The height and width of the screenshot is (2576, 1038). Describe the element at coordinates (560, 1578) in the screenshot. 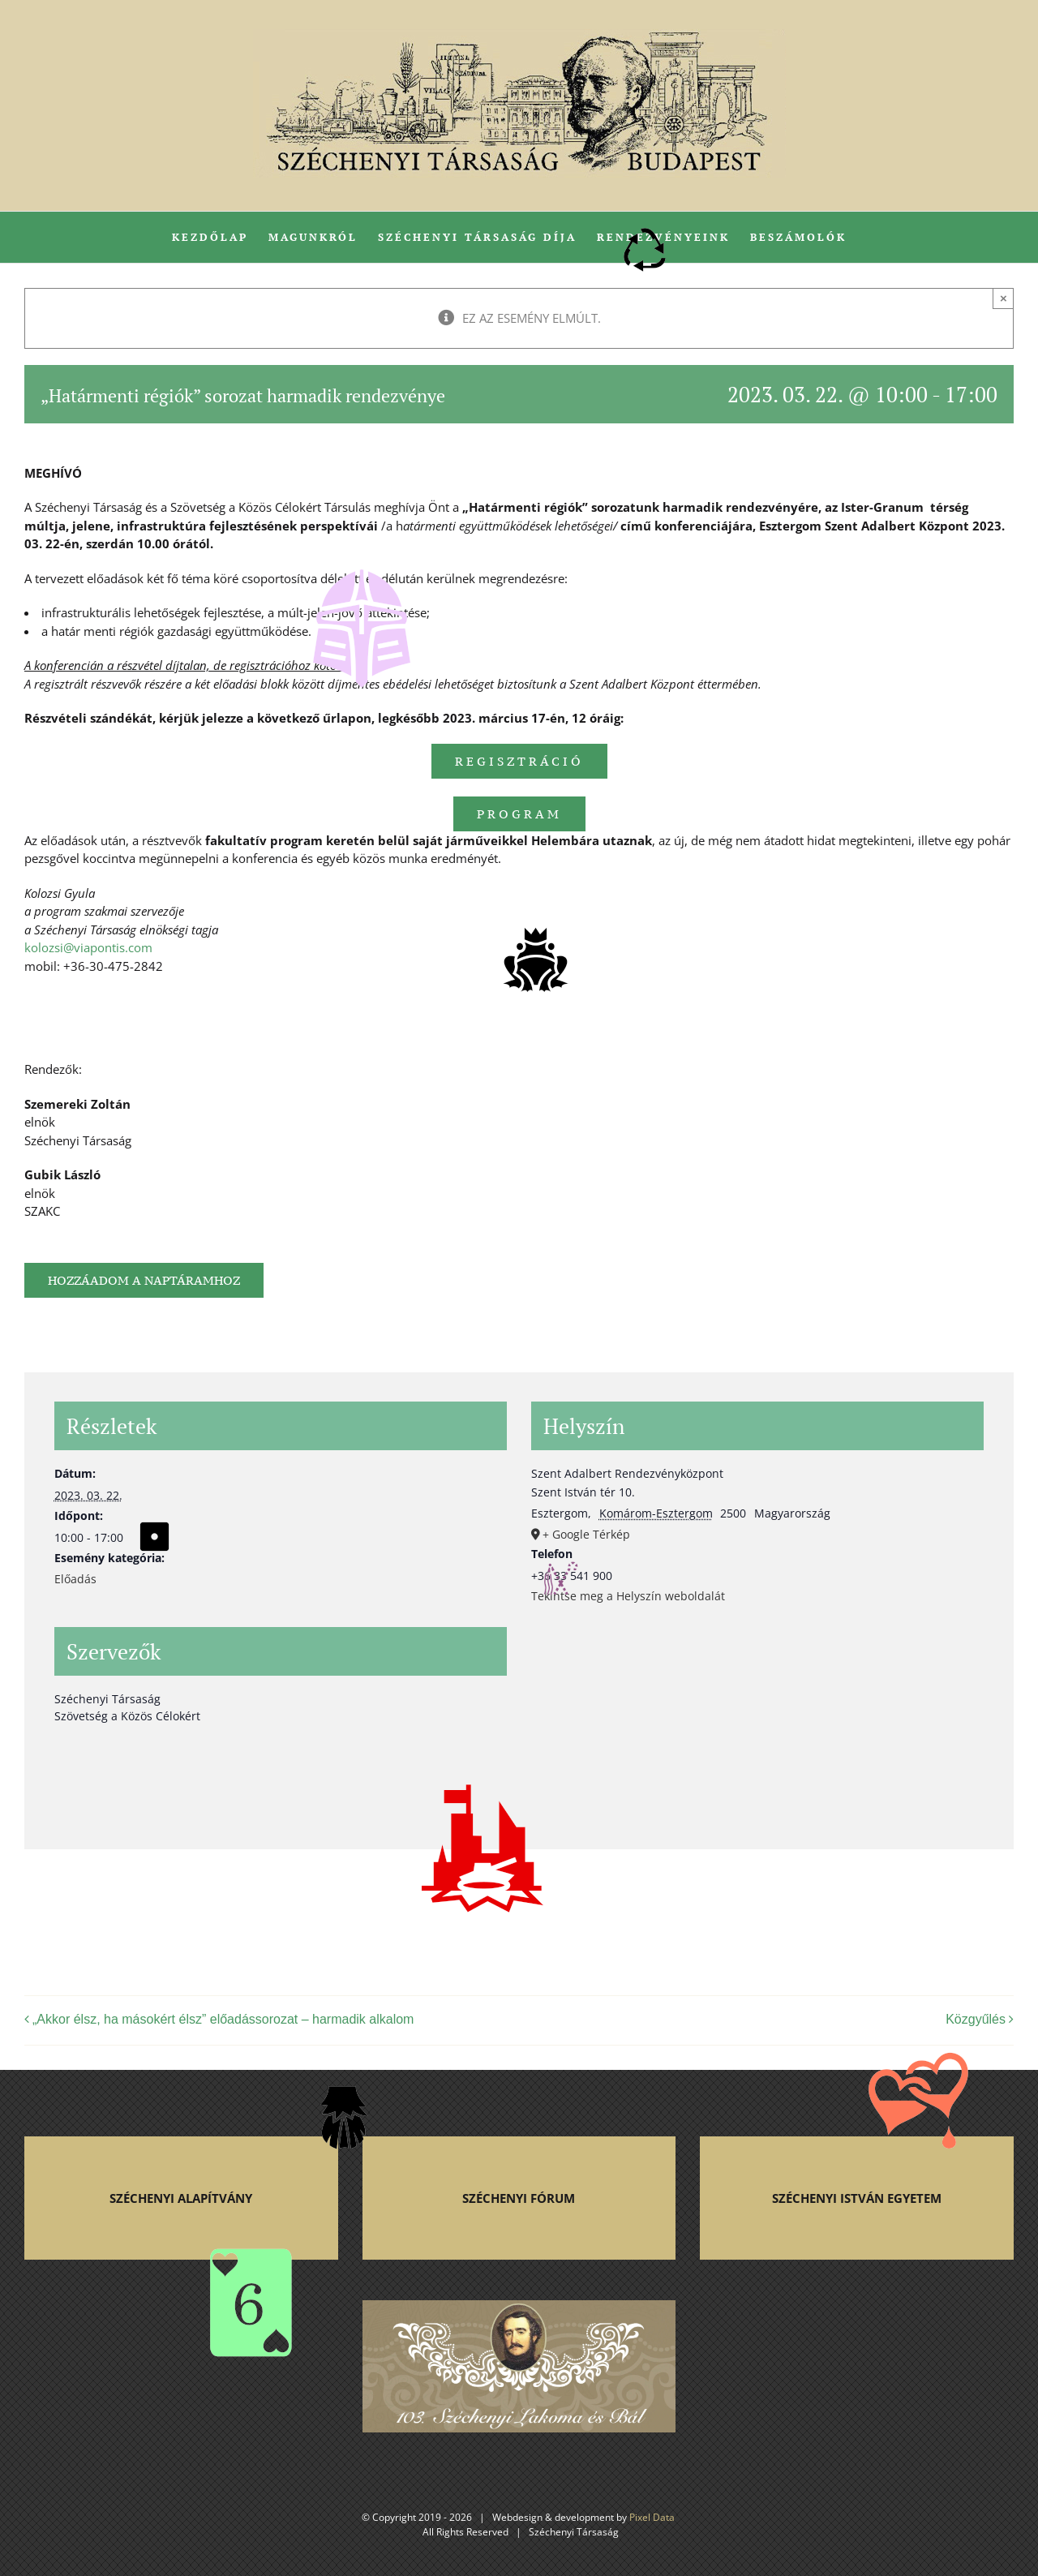

I see `ancient Egyptian royalty or pharaoh symbol` at that location.